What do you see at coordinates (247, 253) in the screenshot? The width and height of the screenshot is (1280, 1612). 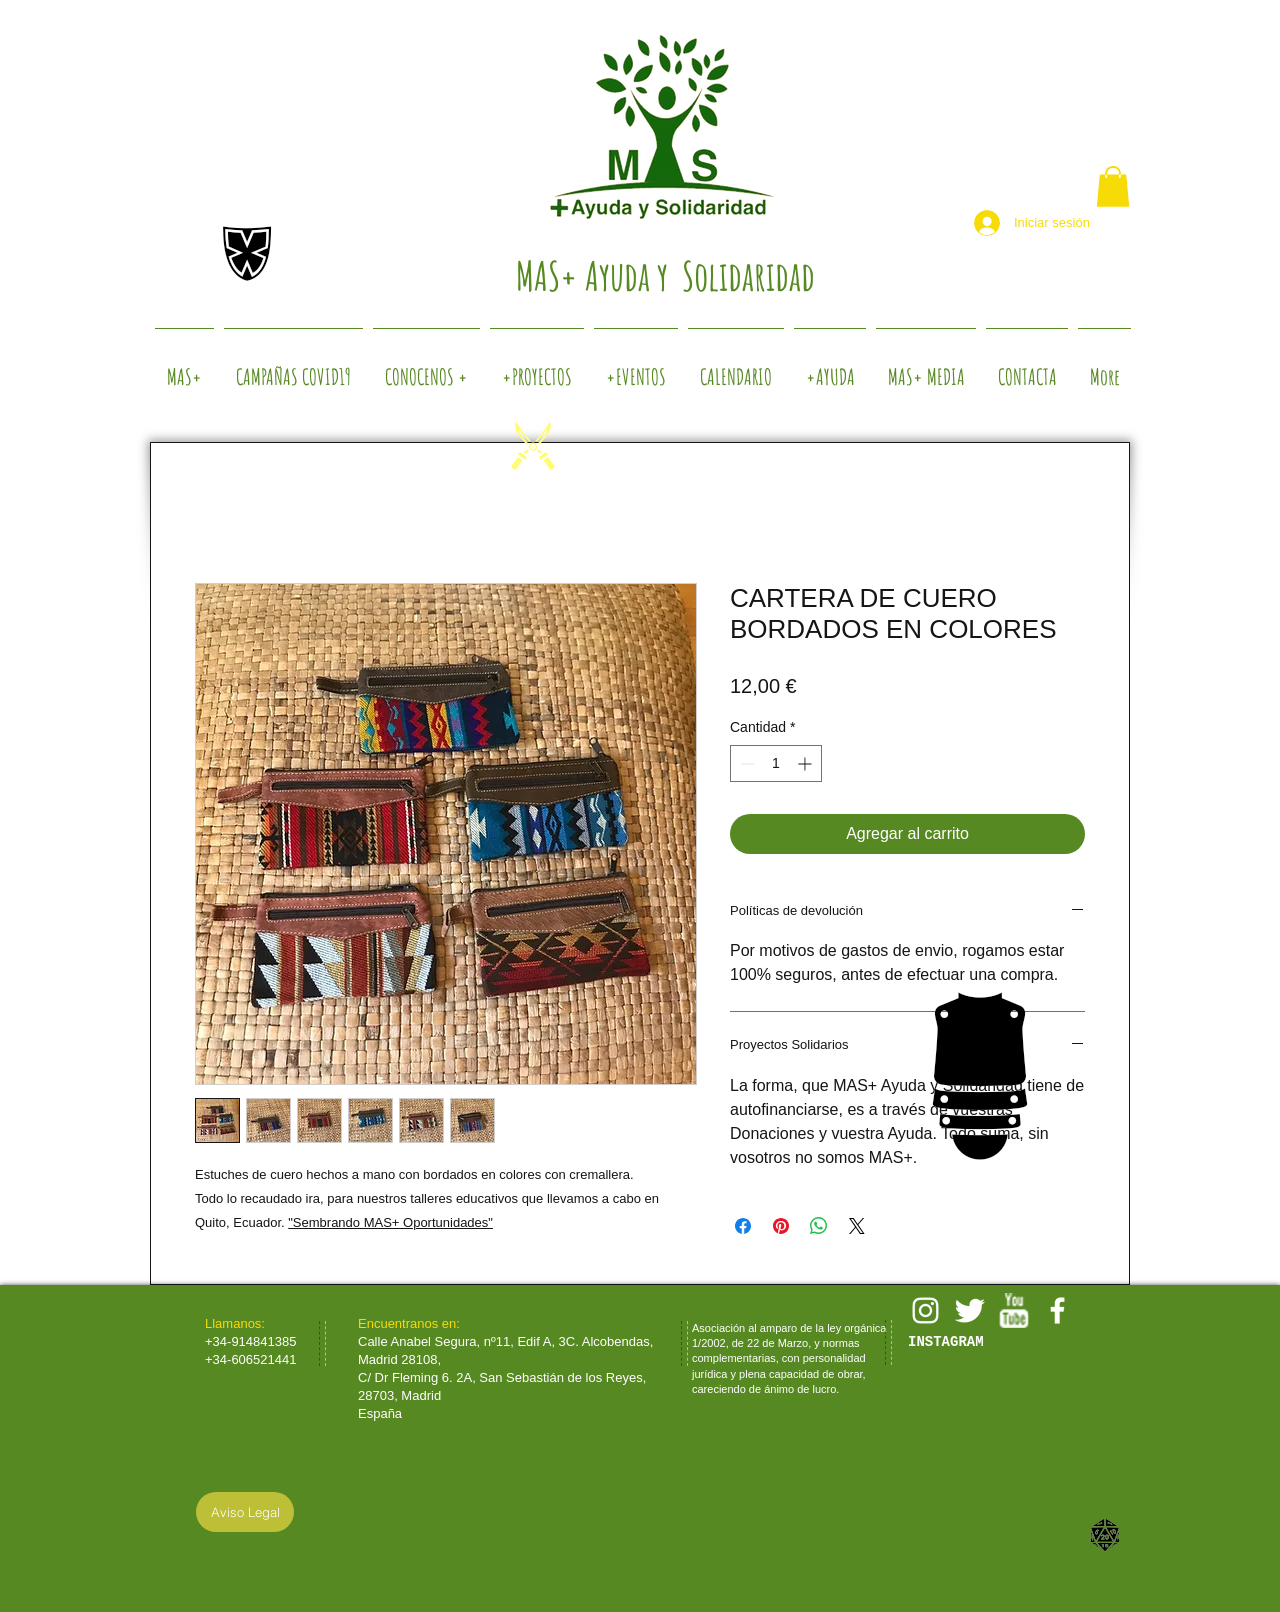 I see `activate shield or defensive ability` at bounding box center [247, 253].